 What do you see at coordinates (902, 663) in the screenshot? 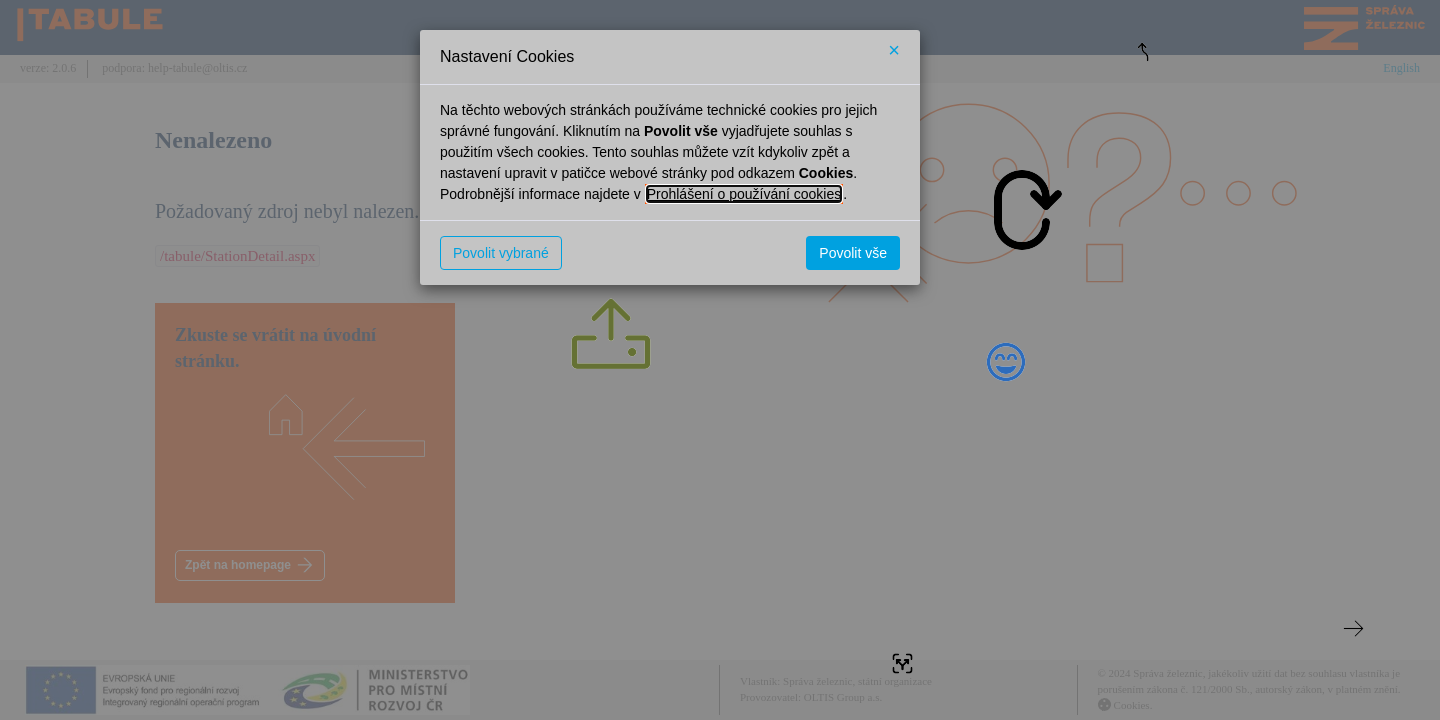
I see `scan or capture a route` at bounding box center [902, 663].